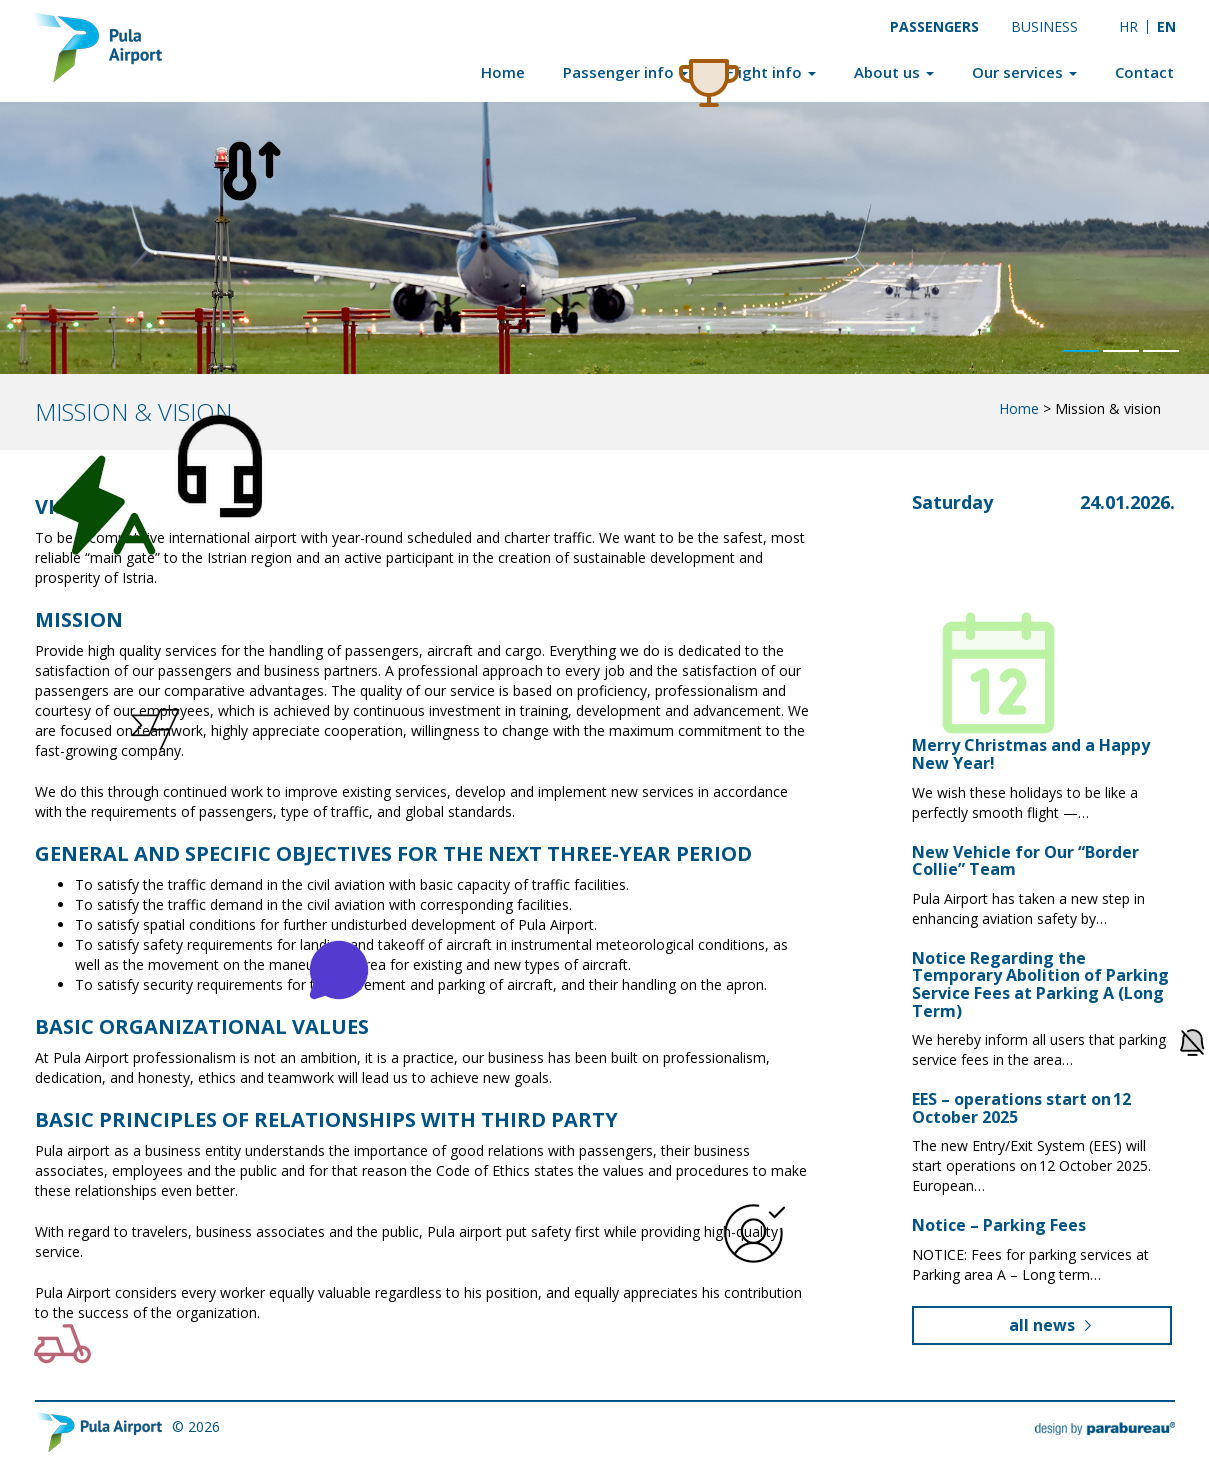 The image size is (1209, 1462). Describe the element at coordinates (753, 1233) in the screenshot. I see `verified user account` at that location.